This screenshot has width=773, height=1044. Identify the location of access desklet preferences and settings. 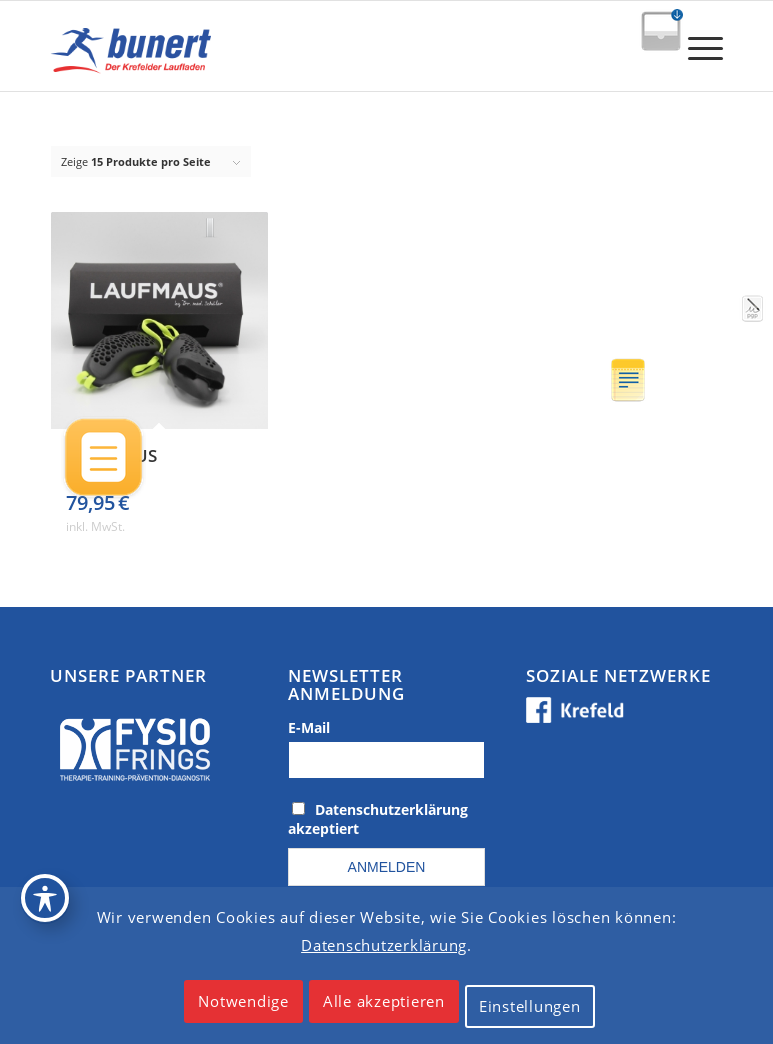
(103, 458).